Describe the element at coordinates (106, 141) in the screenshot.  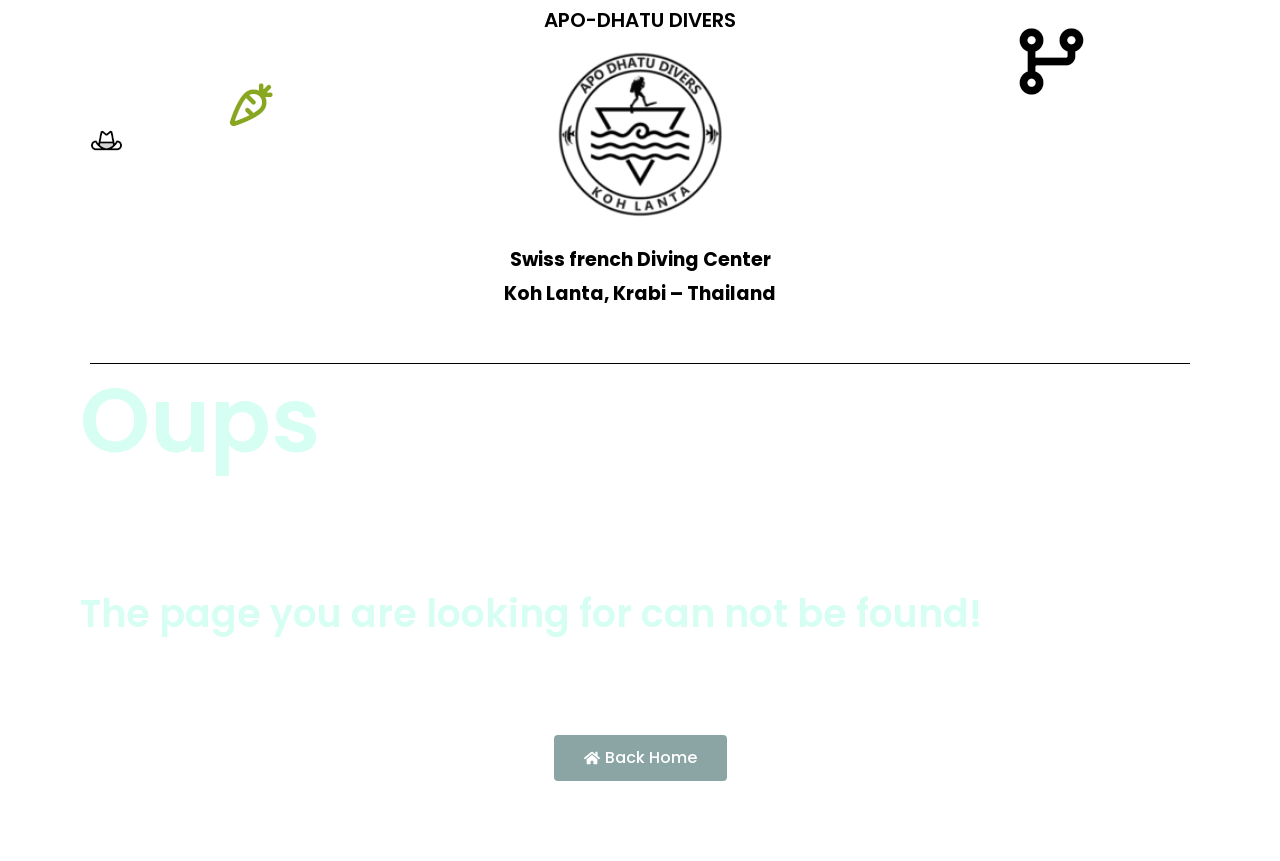
I see `select western or country theme` at that location.